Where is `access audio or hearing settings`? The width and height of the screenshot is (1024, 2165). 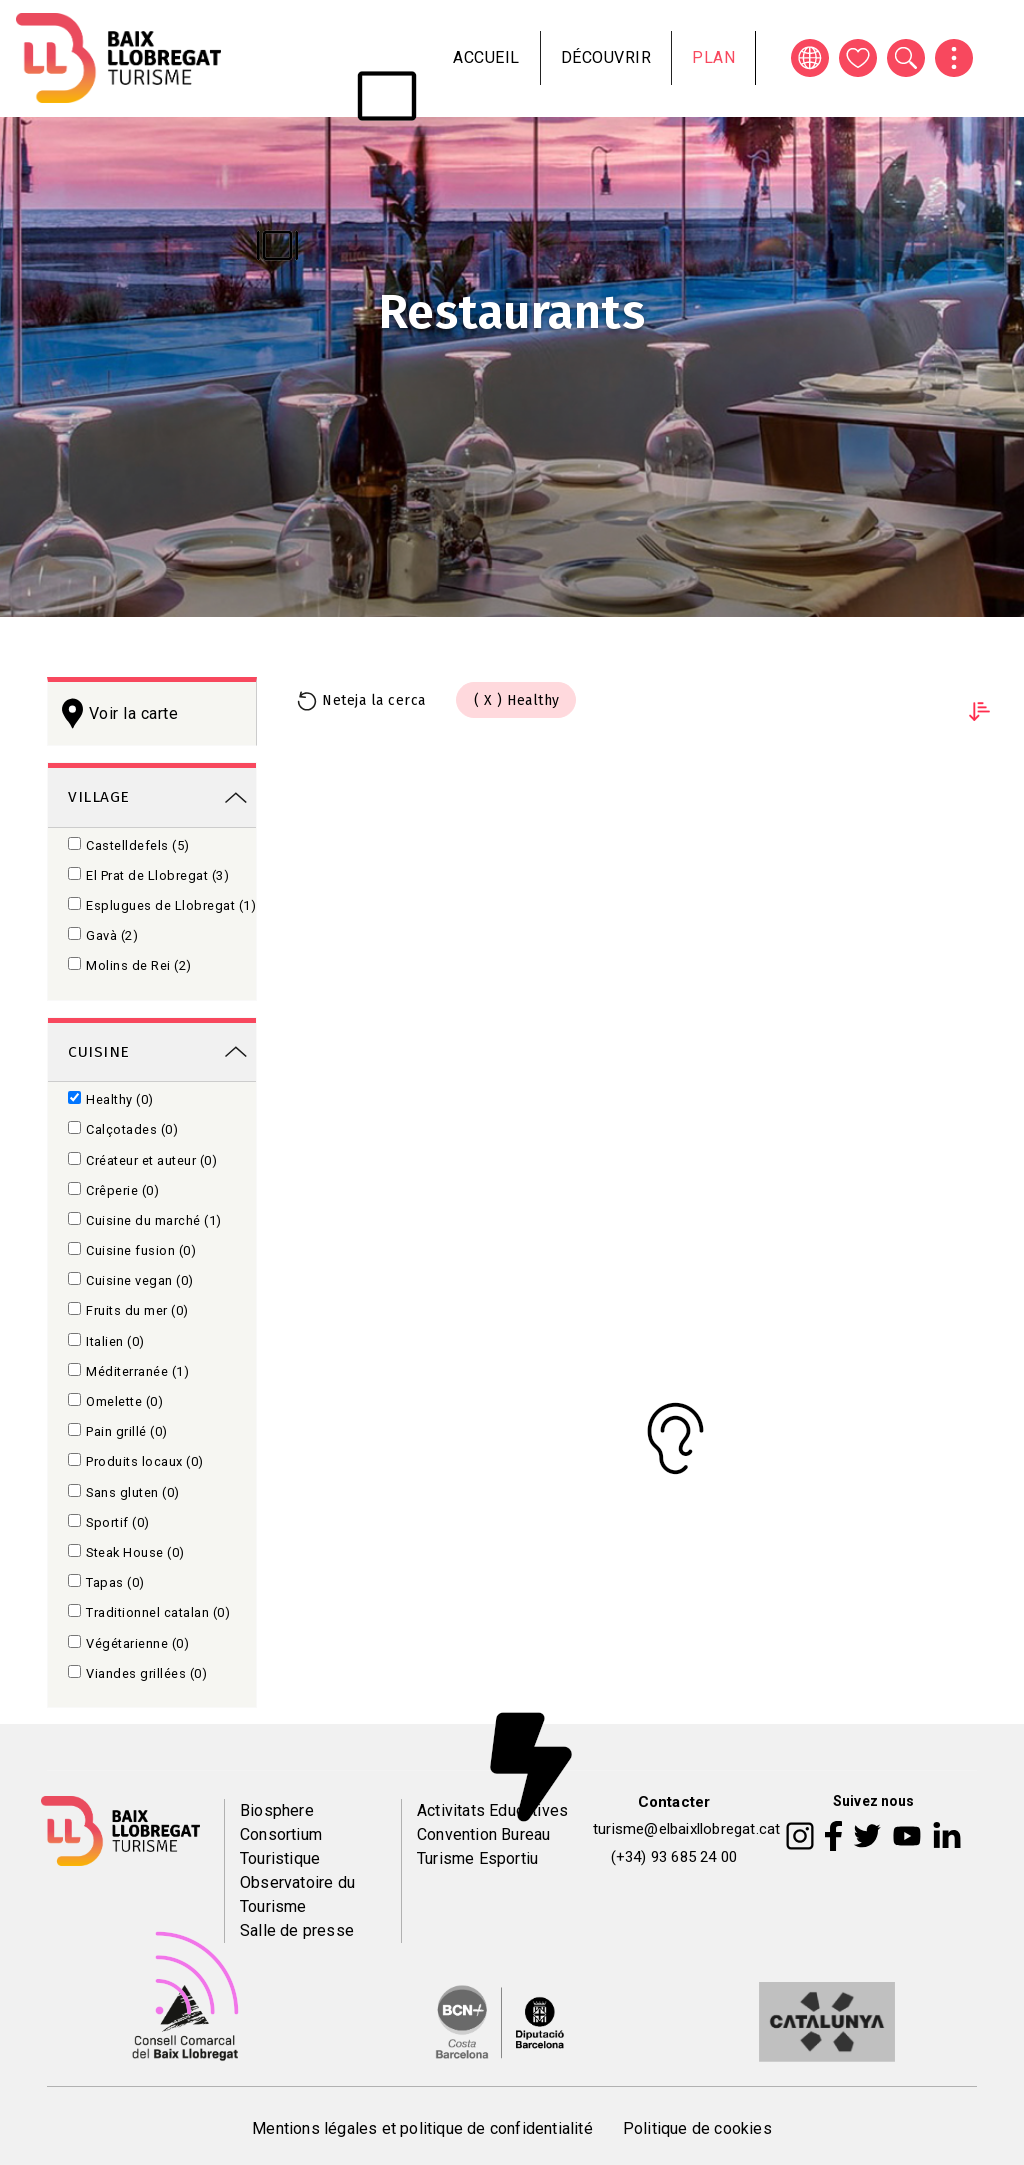
access audio or hearing settings is located at coordinates (675, 1438).